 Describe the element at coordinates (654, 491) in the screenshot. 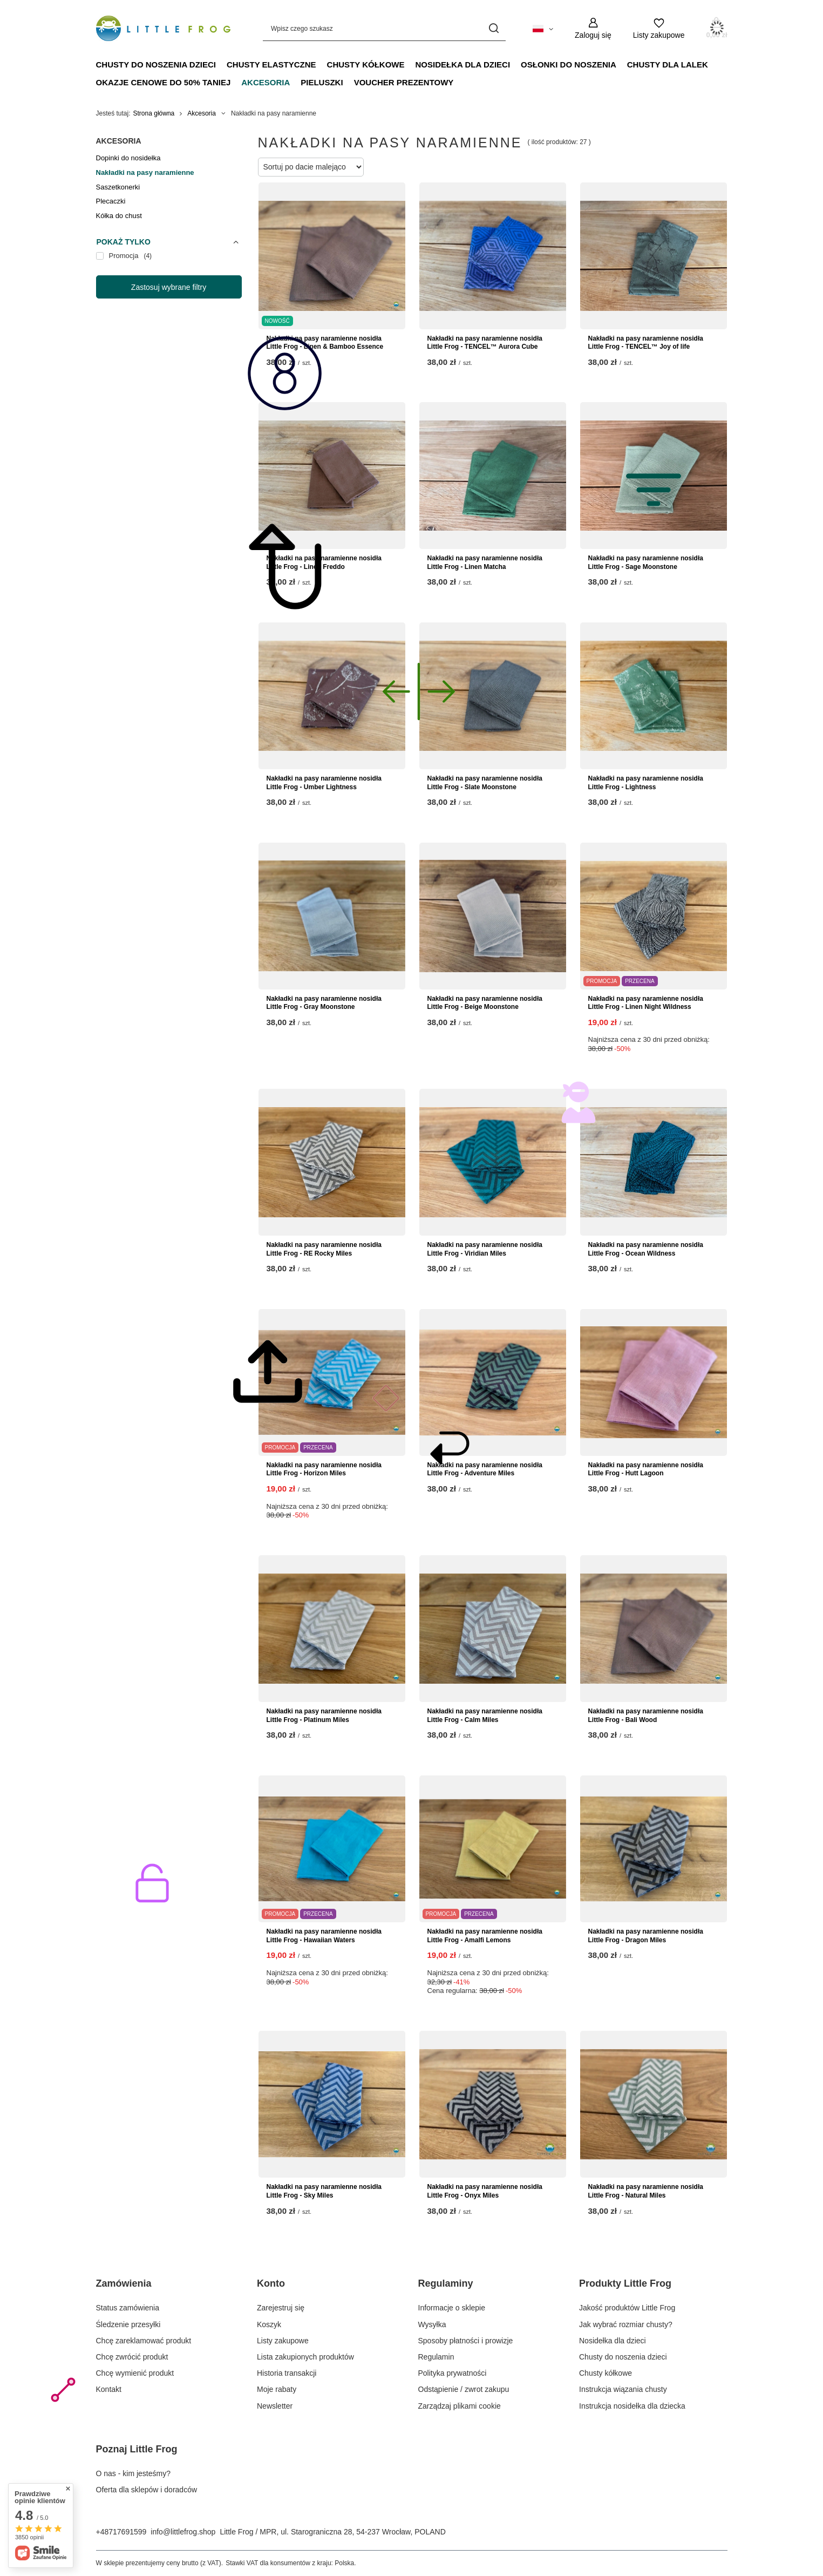

I see `filter or sort list items` at that location.